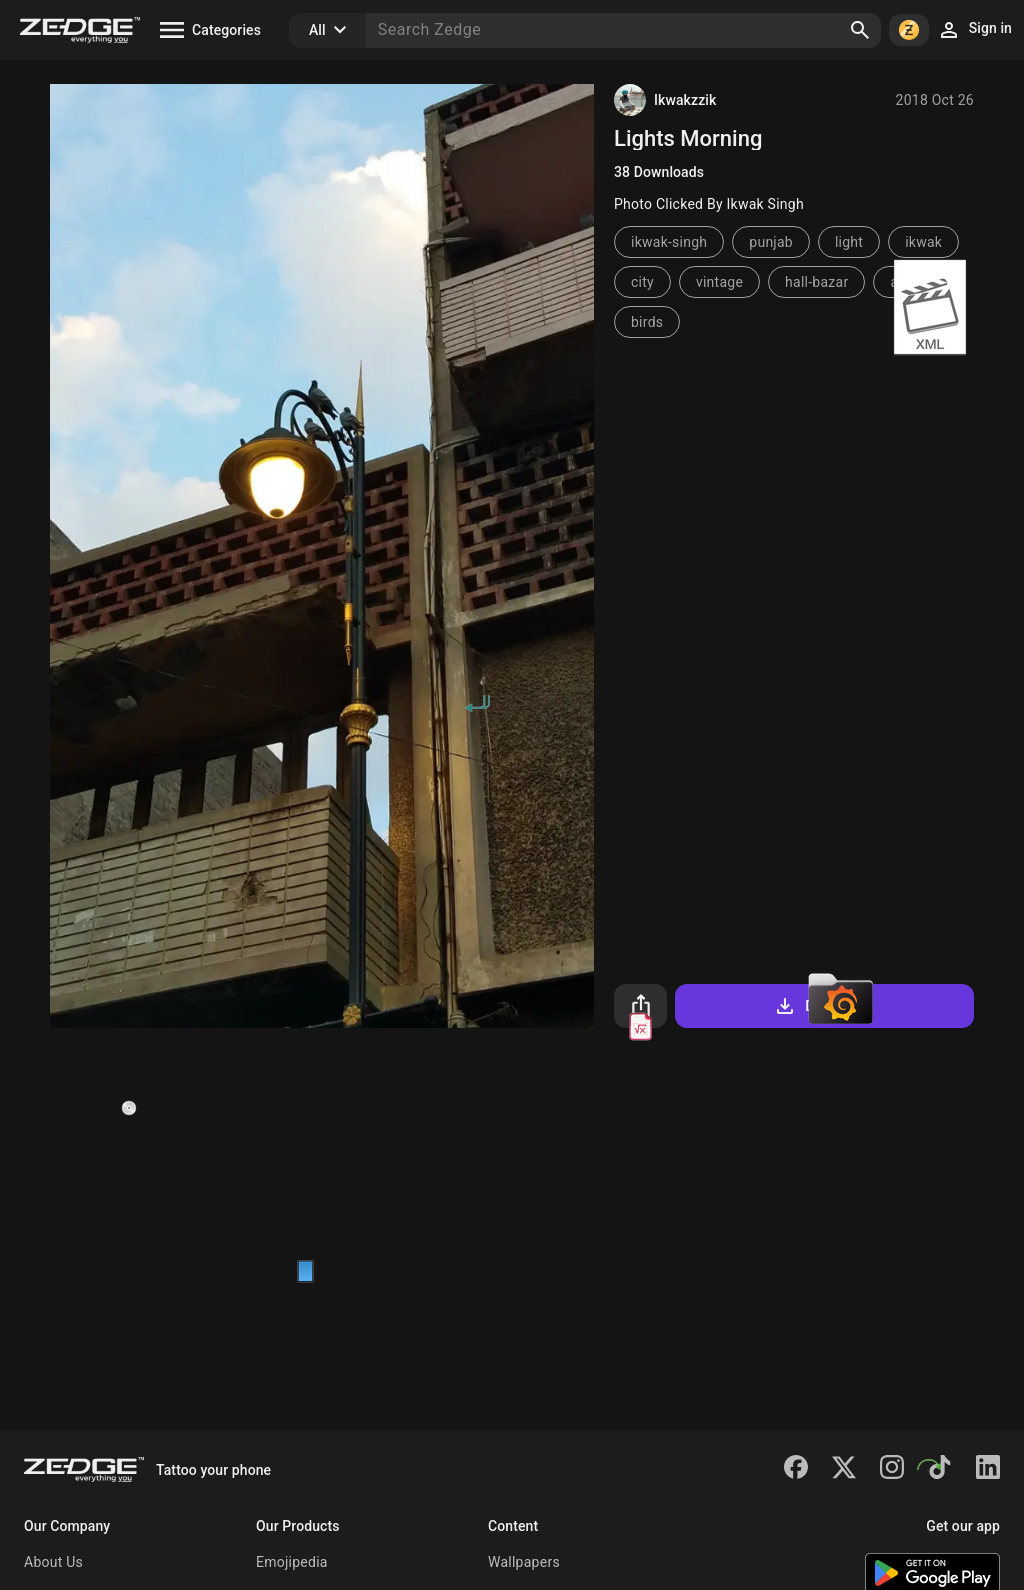 Image resolution: width=1024 pixels, height=1590 pixels. What do you see at coordinates (930, 307) in the screenshot?
I see `xml file associated with iMovie project` at bounding box center [930, 307].